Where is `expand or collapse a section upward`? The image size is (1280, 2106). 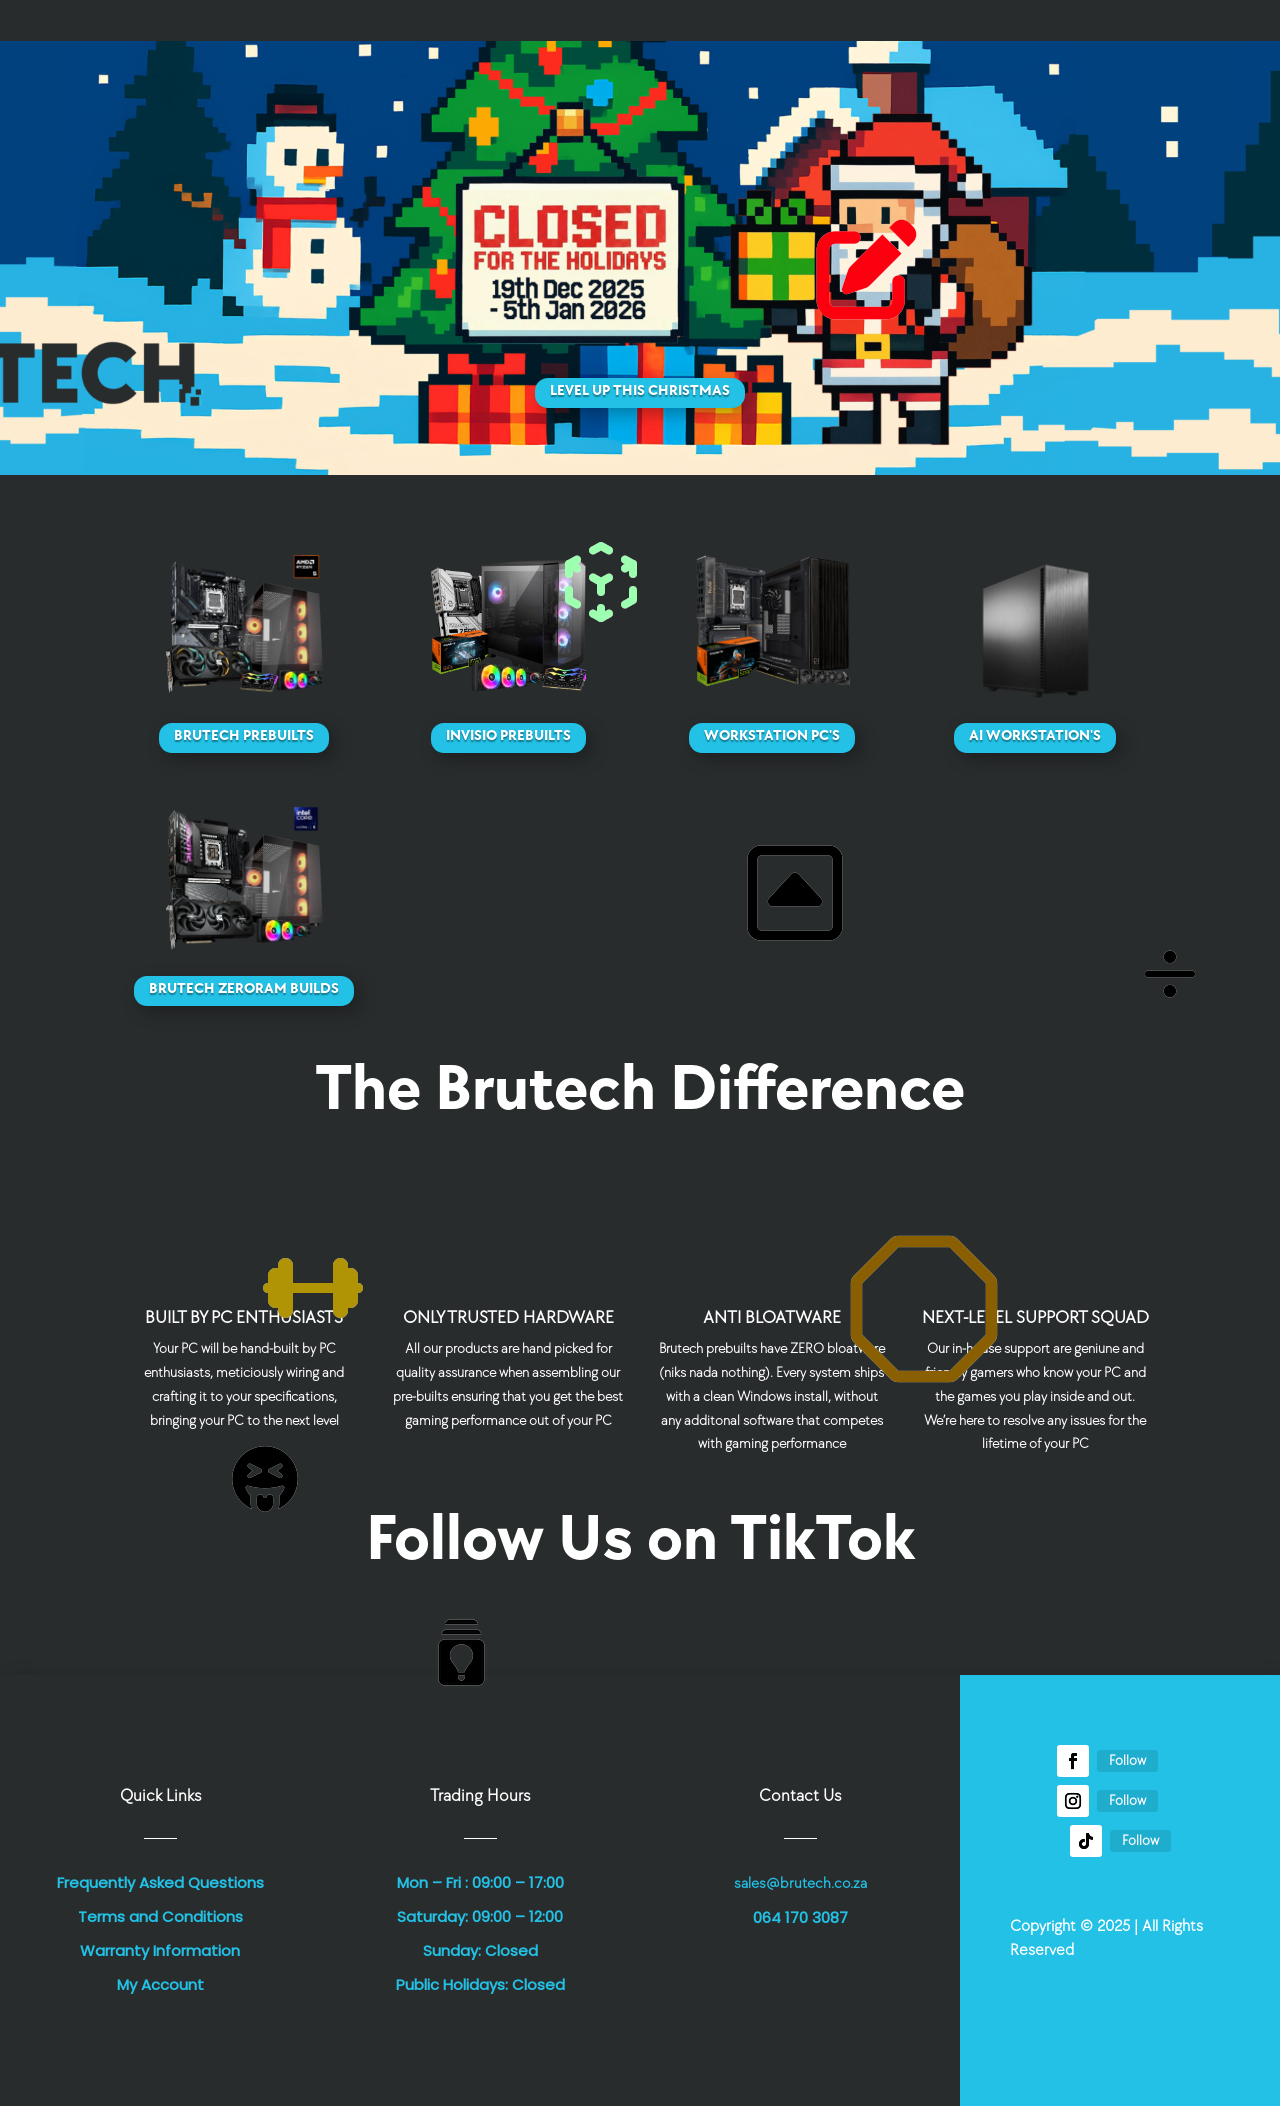 expand or collapse a section upward is located at coordinates (795, 893).